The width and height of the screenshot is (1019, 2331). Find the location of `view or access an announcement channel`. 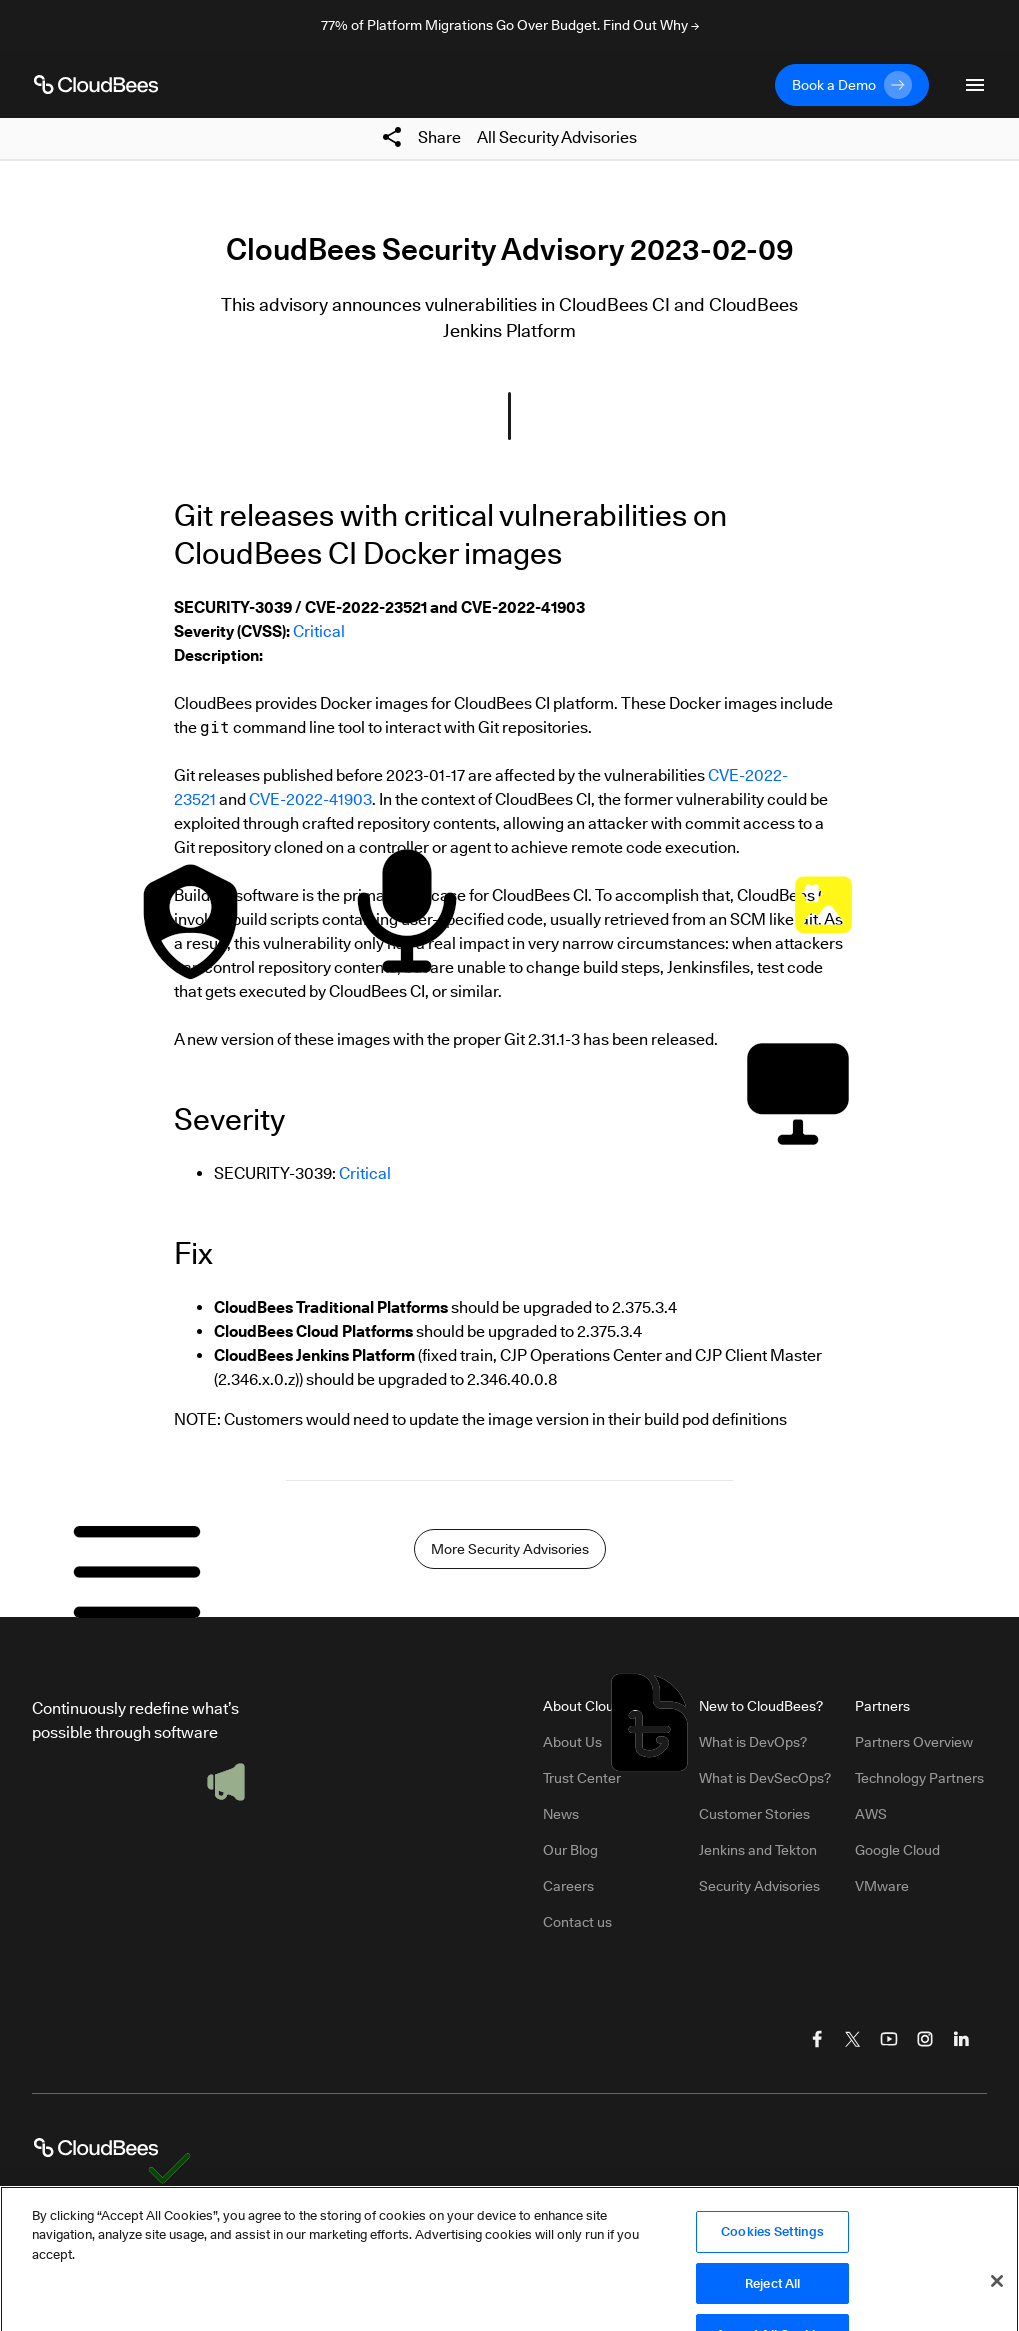

view or access an announcement channel is located at coordinates (226, 1782).